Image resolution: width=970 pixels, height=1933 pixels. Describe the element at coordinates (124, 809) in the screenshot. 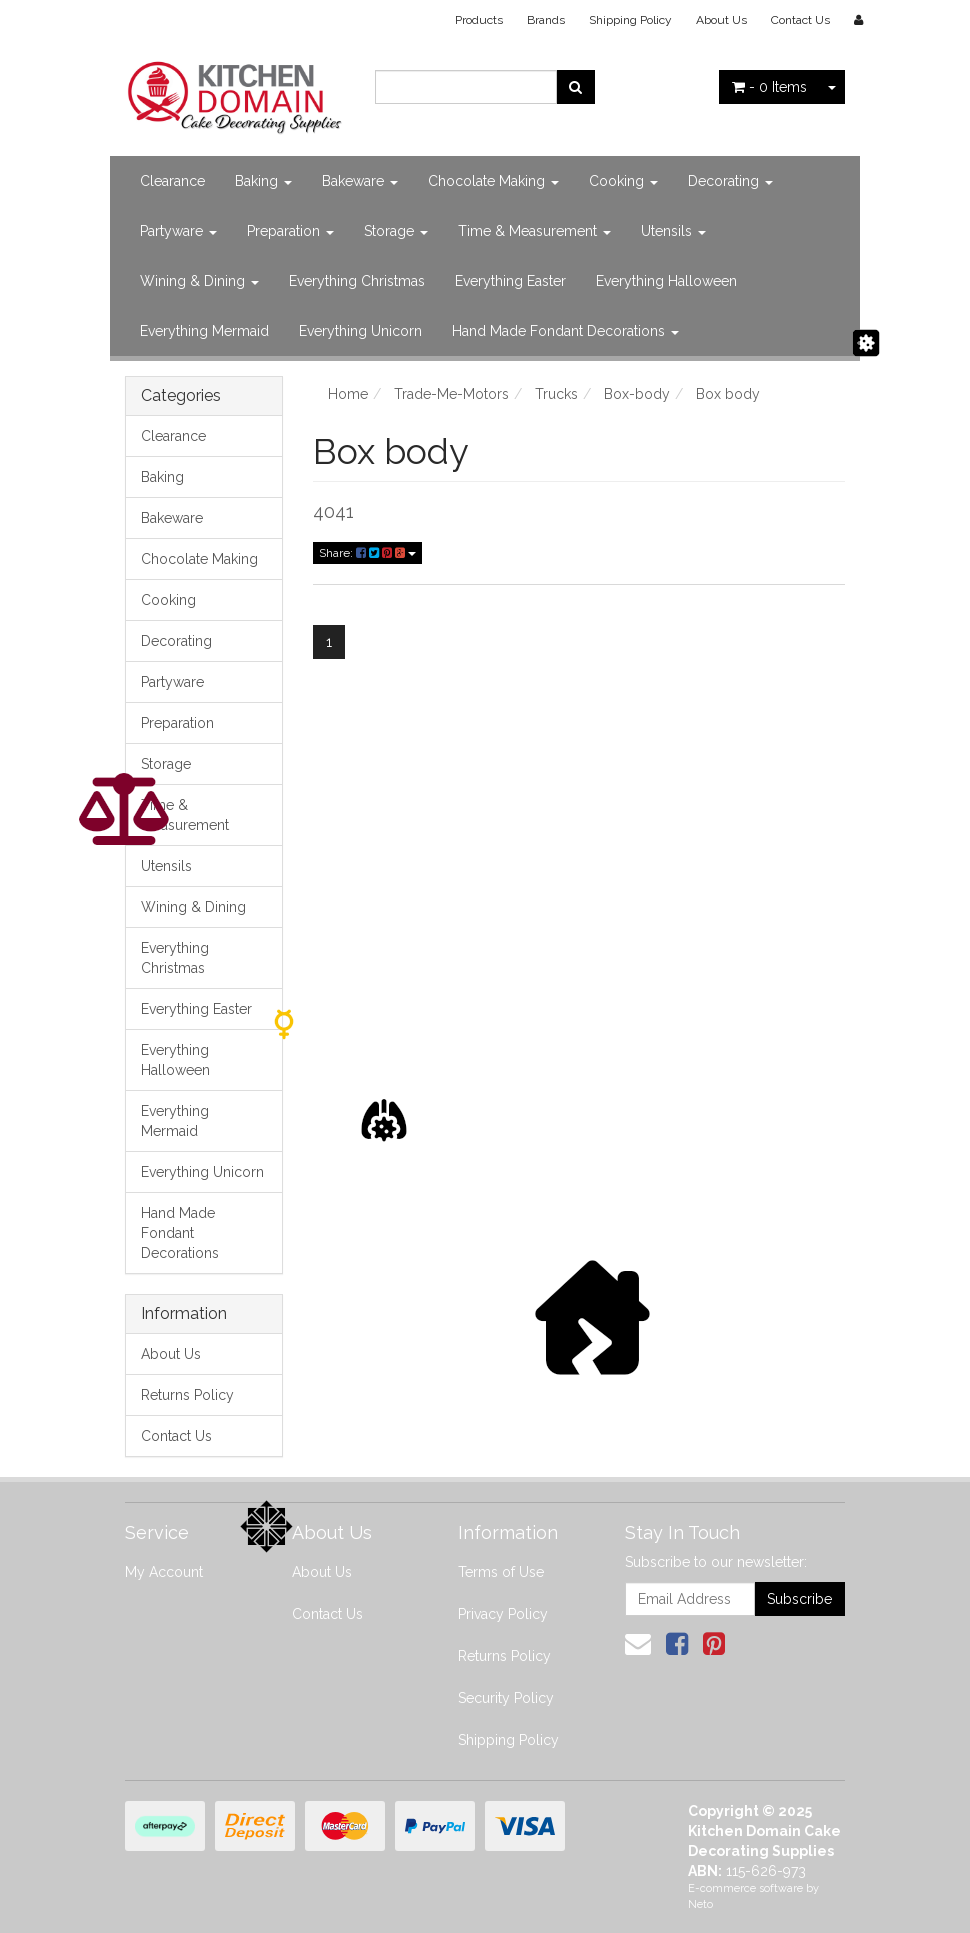

I see `access legal terms or policies` at that location.